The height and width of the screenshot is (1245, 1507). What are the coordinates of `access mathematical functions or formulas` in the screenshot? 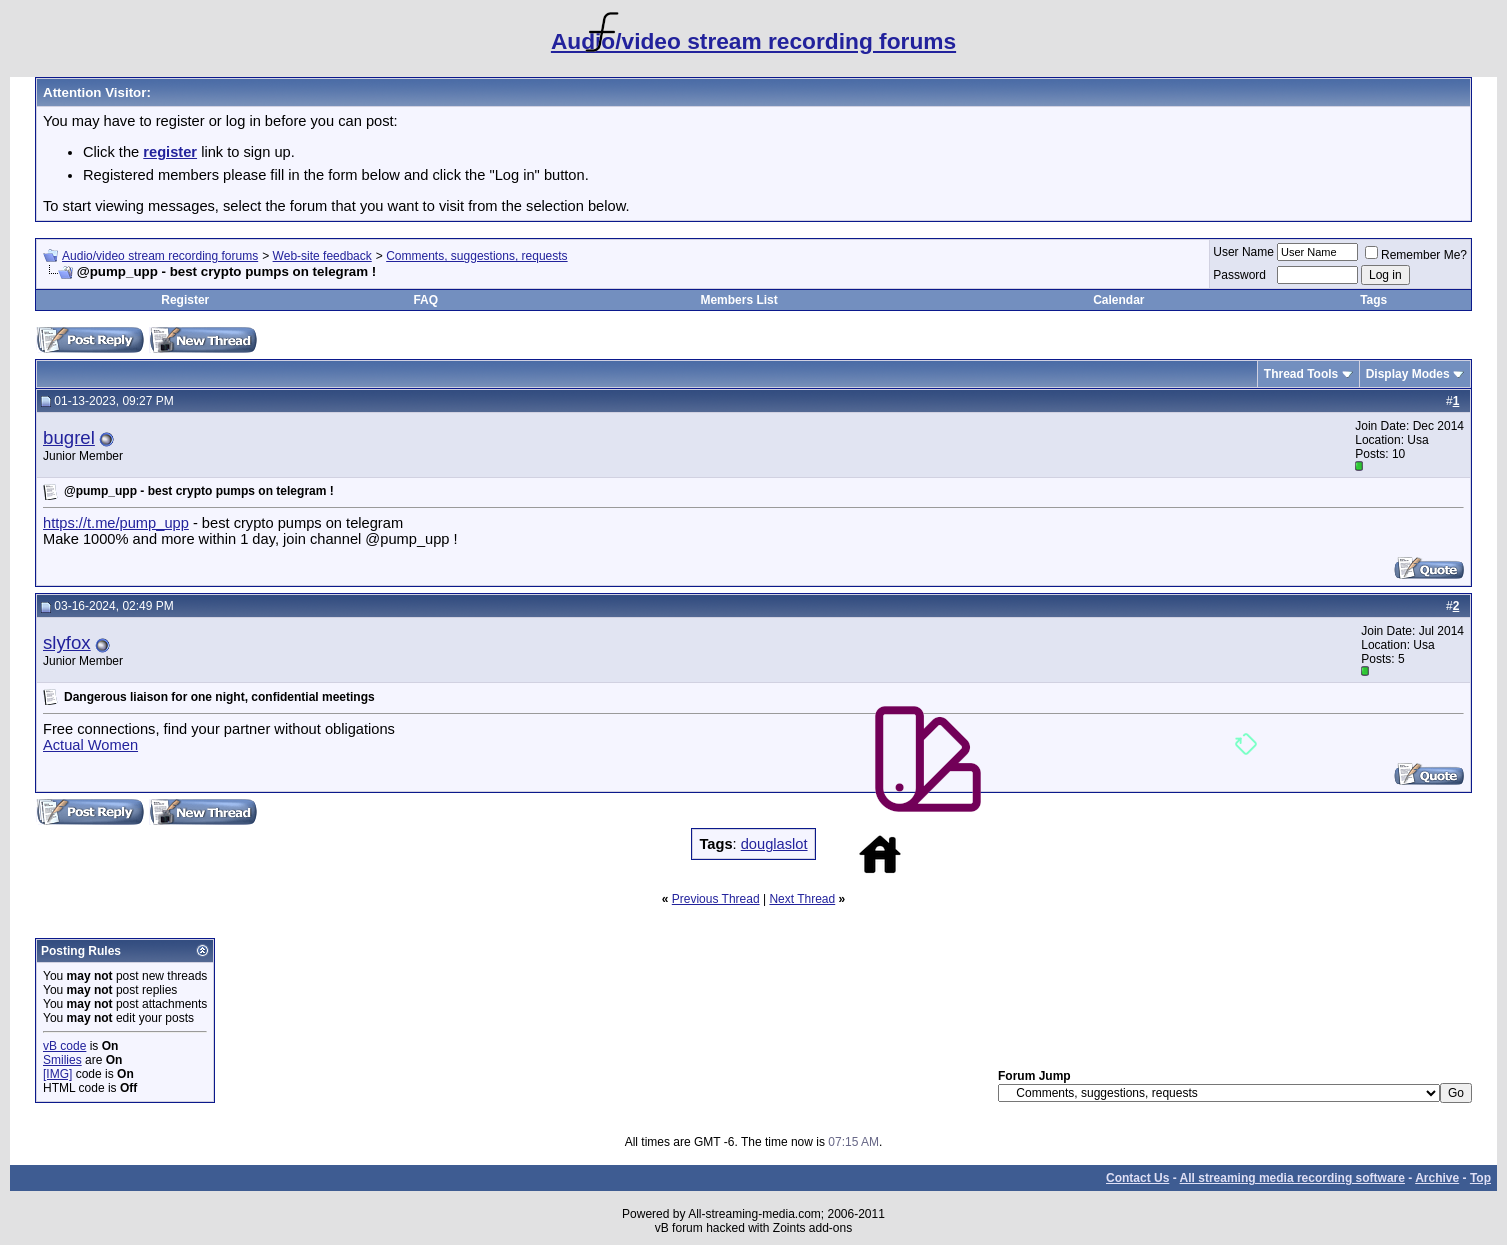 It's located at (602, 32).